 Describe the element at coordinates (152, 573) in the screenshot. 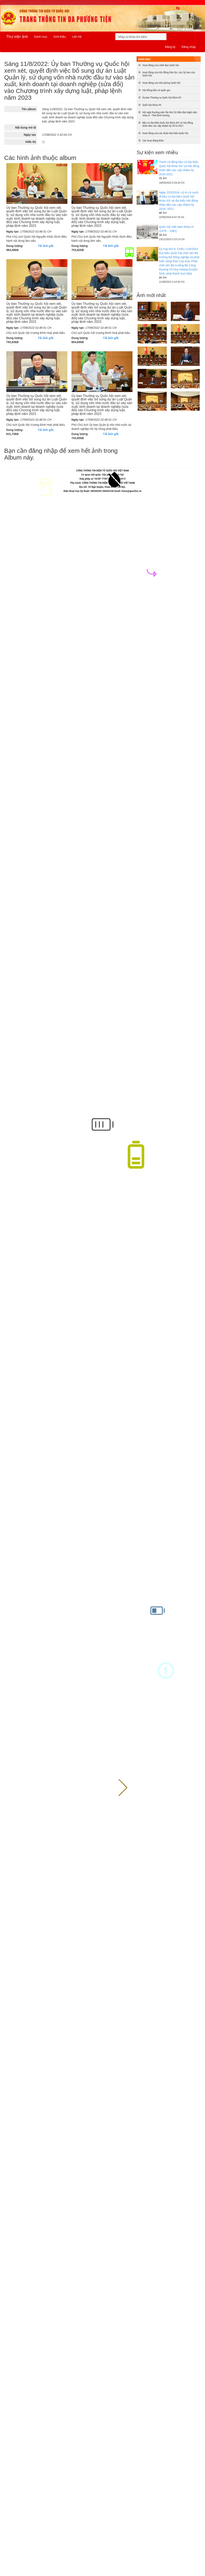

I see `reply to a message or comment` at that location.